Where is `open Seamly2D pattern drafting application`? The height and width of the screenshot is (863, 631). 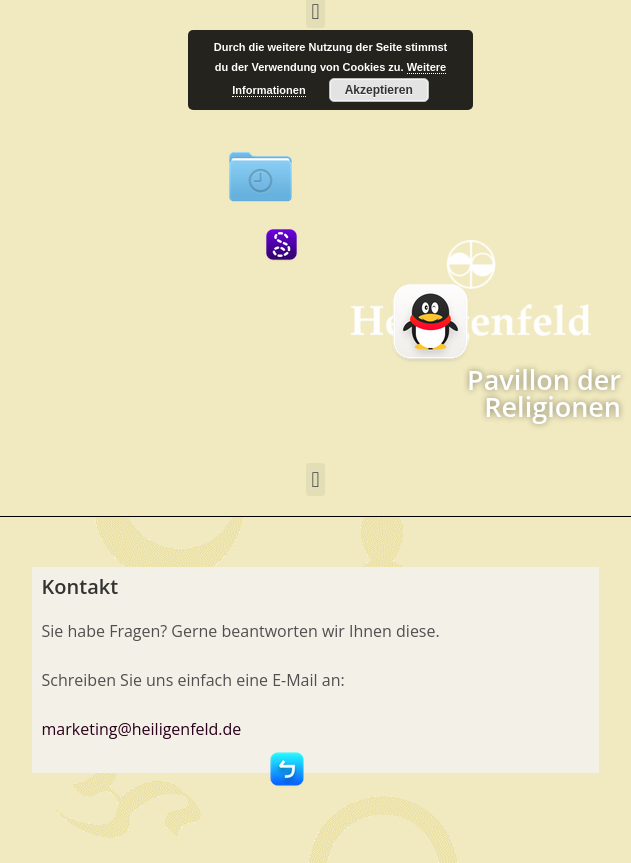 open Seamly2D pattern drafting application is located at coordinates (281, 244).